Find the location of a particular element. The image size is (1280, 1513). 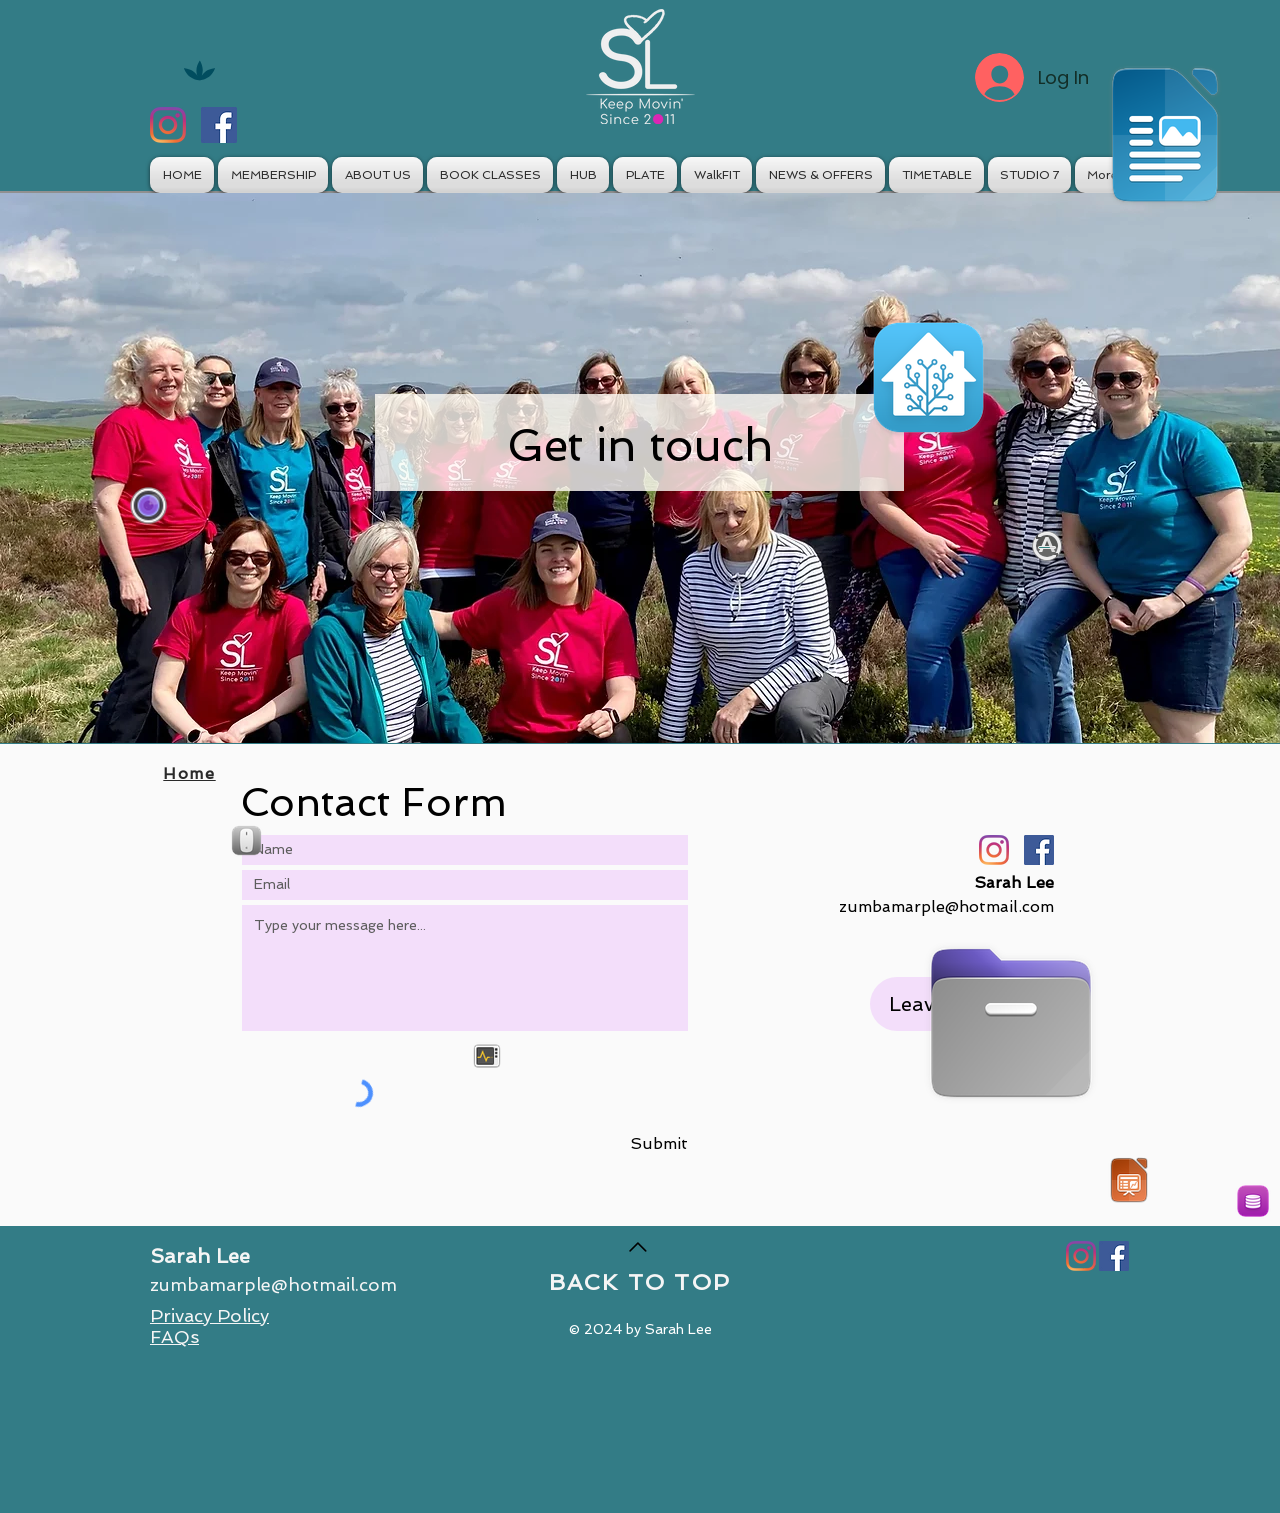

open mouse settings and preferences is located at coordinates (246, 840).